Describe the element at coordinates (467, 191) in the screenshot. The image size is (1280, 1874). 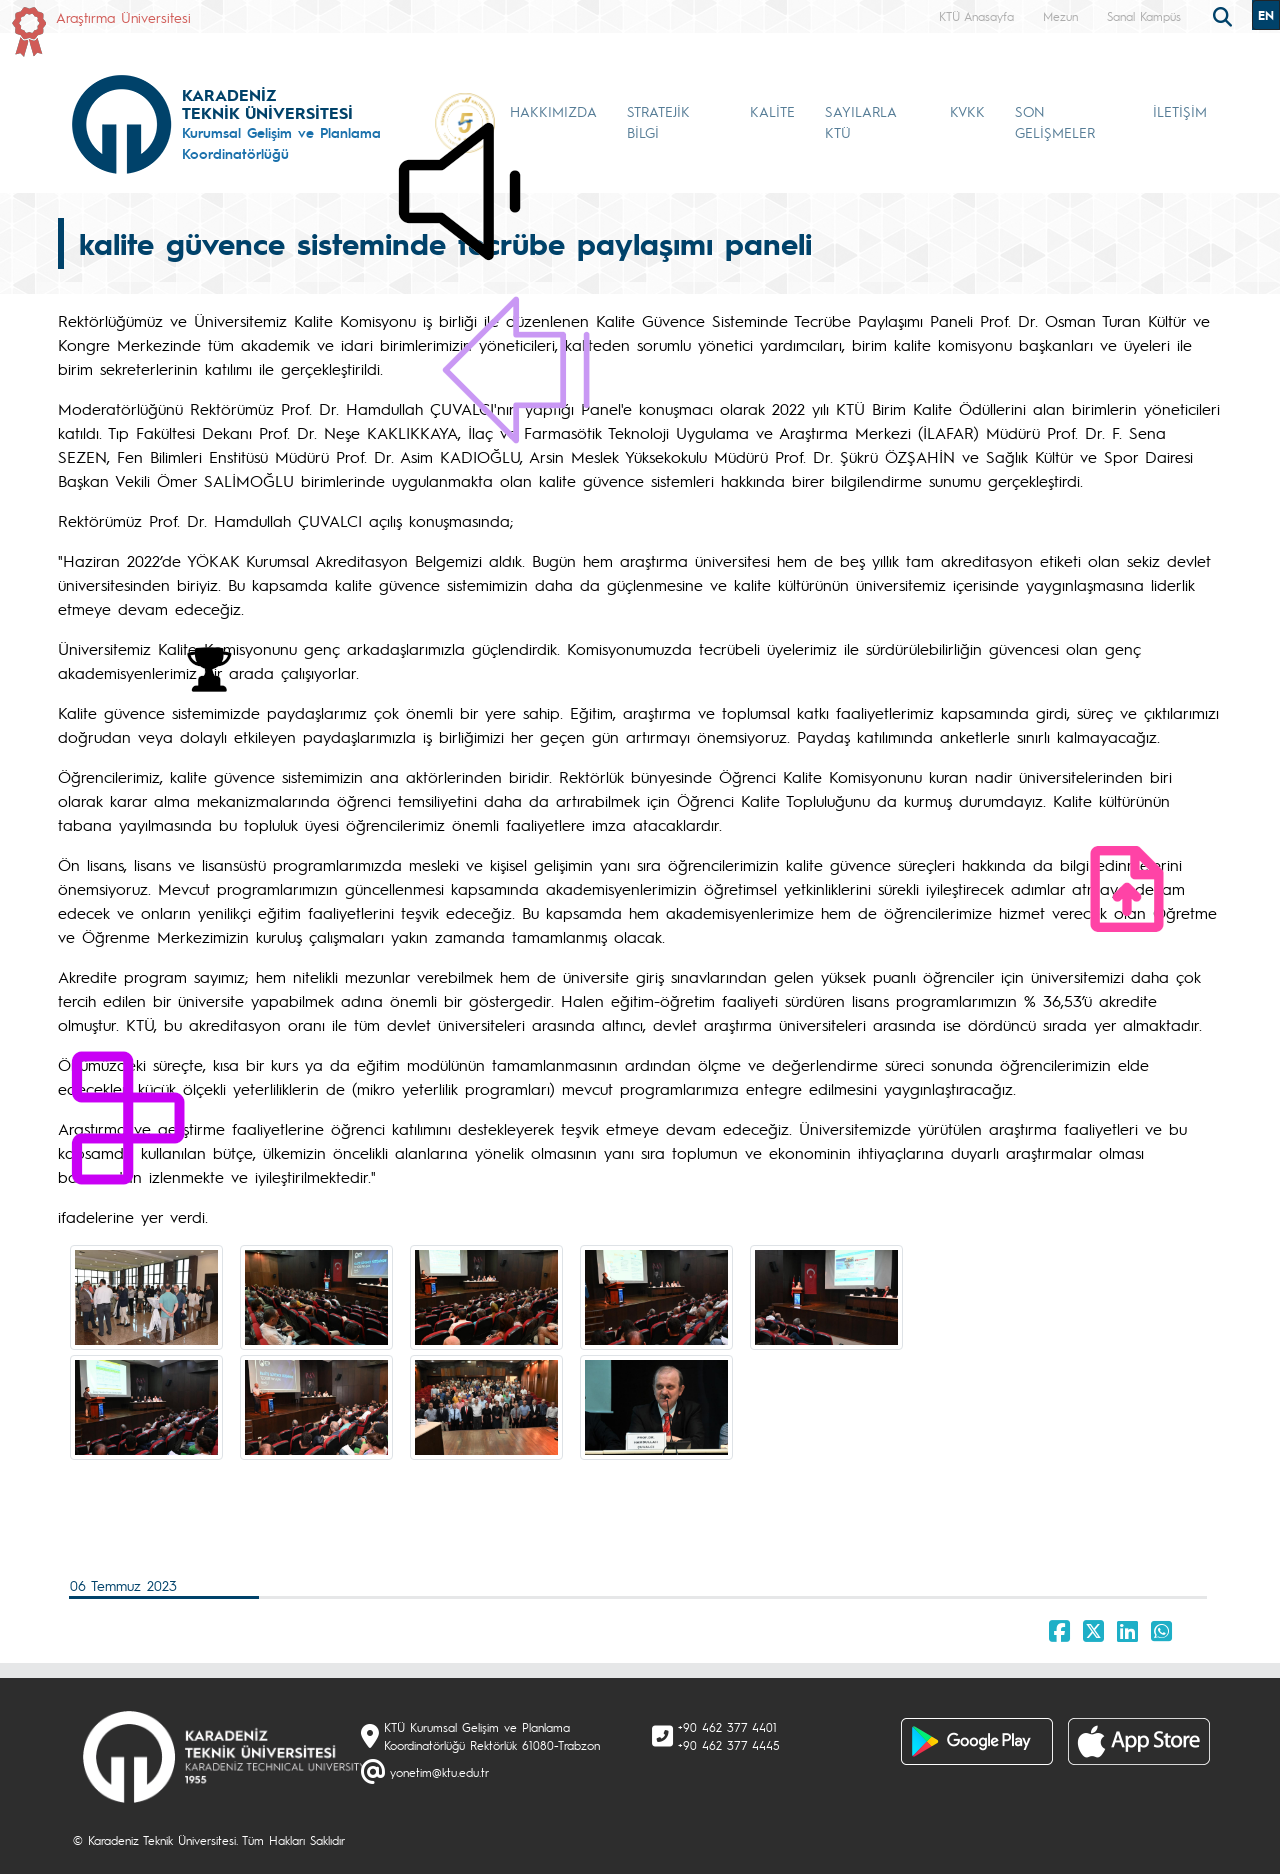
I see `volume set to low level` at that location.